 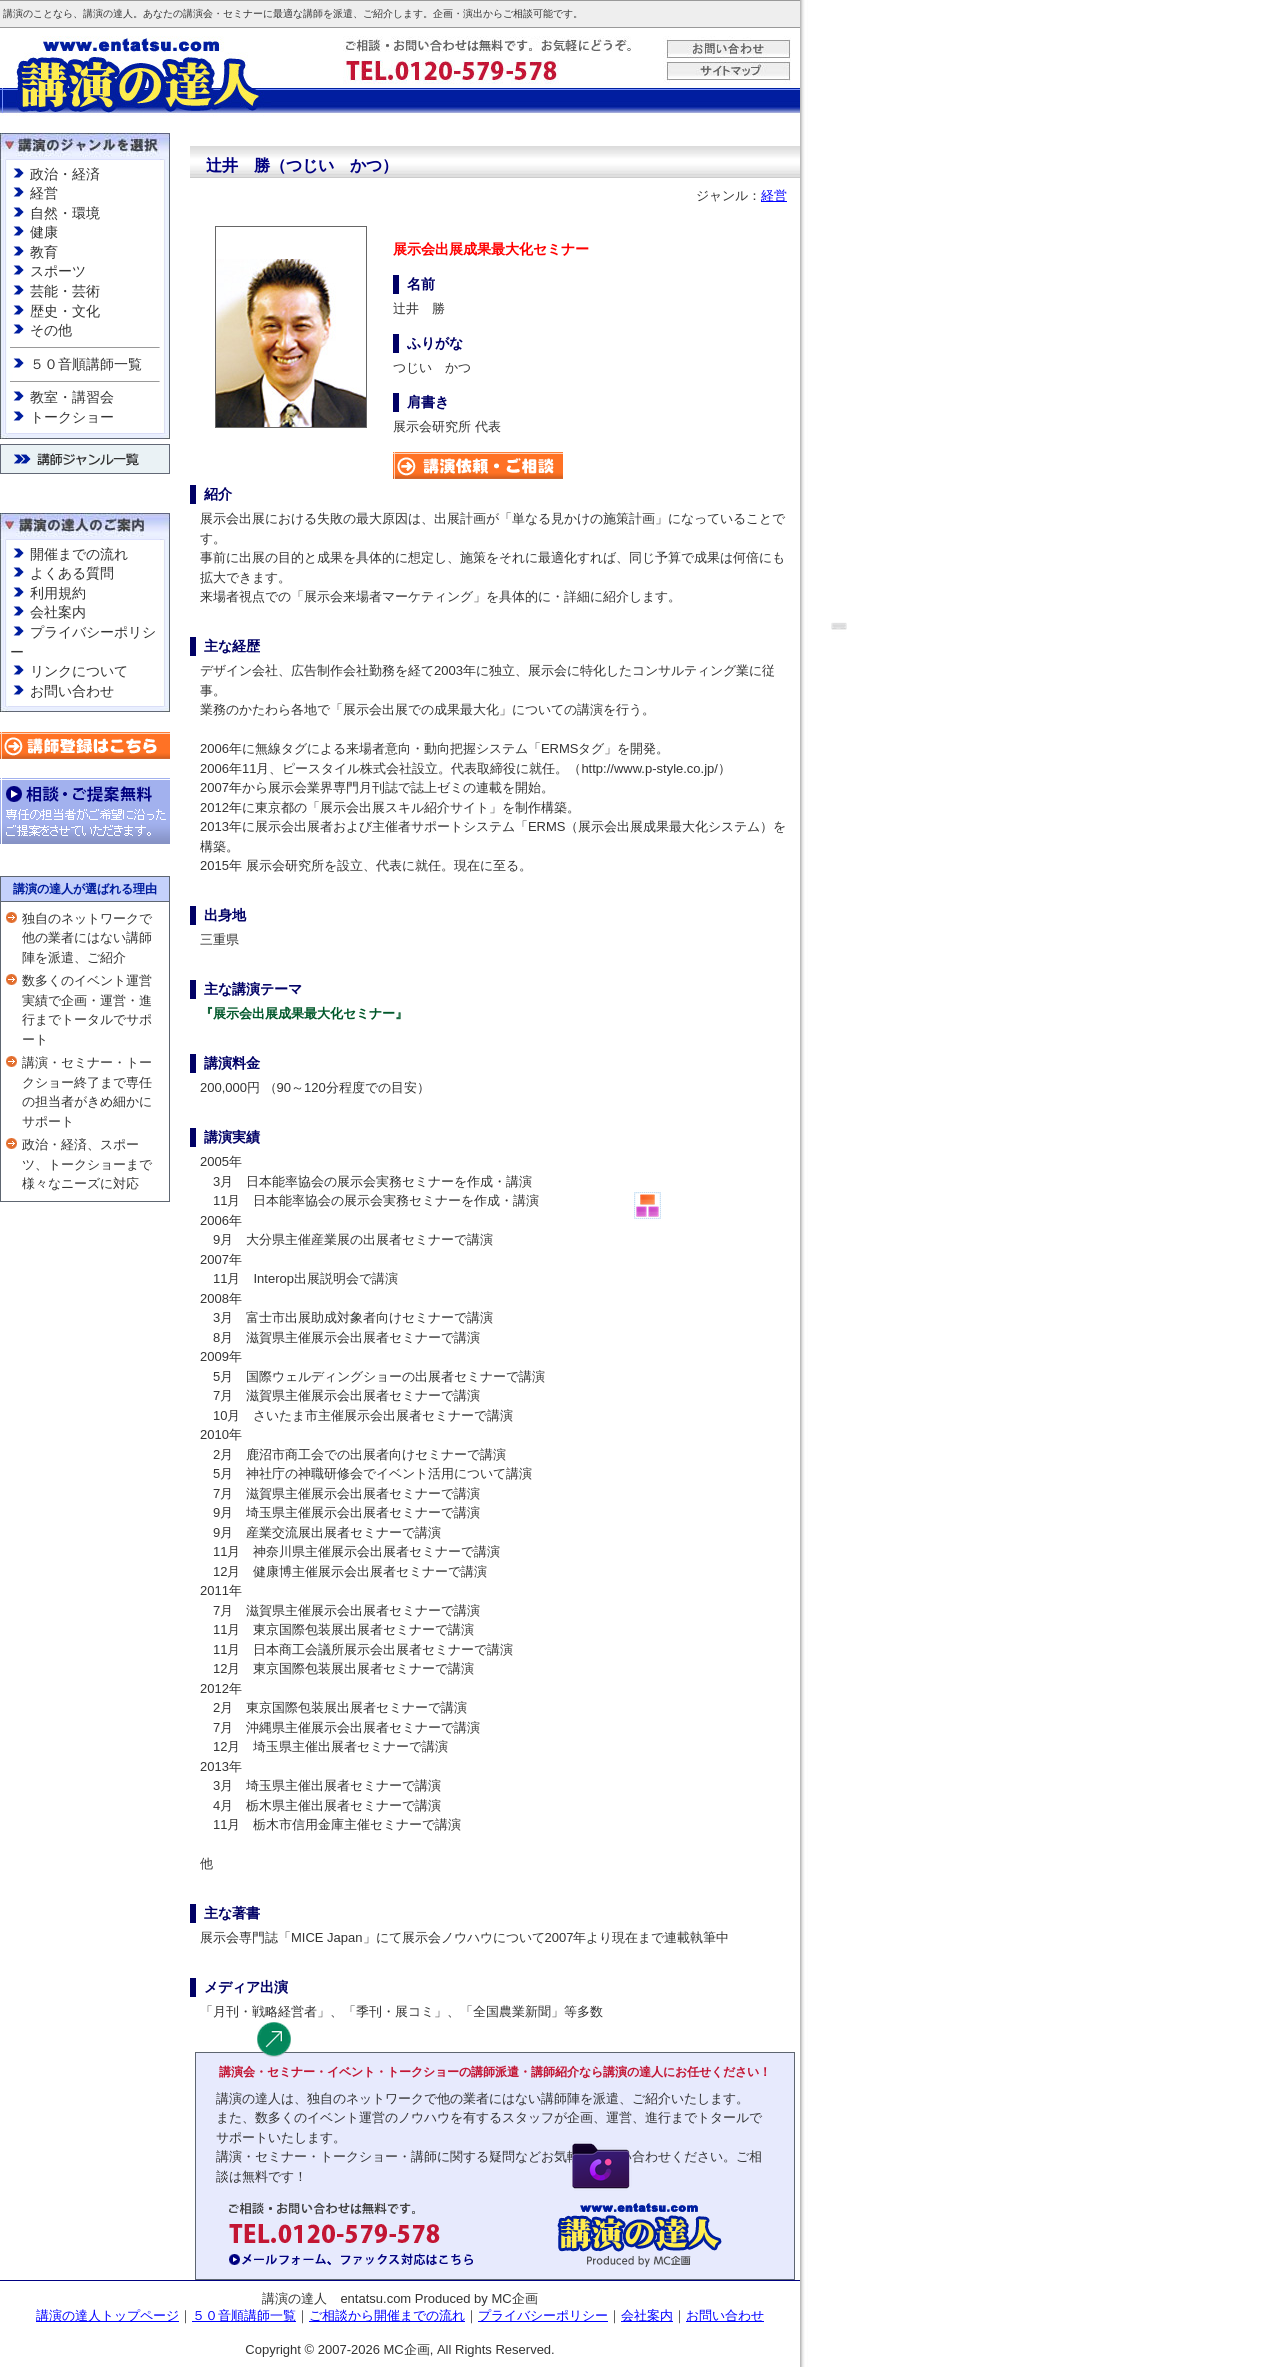 I want to click on connect a bluetooth keyboard, so click(x=839, y=626).